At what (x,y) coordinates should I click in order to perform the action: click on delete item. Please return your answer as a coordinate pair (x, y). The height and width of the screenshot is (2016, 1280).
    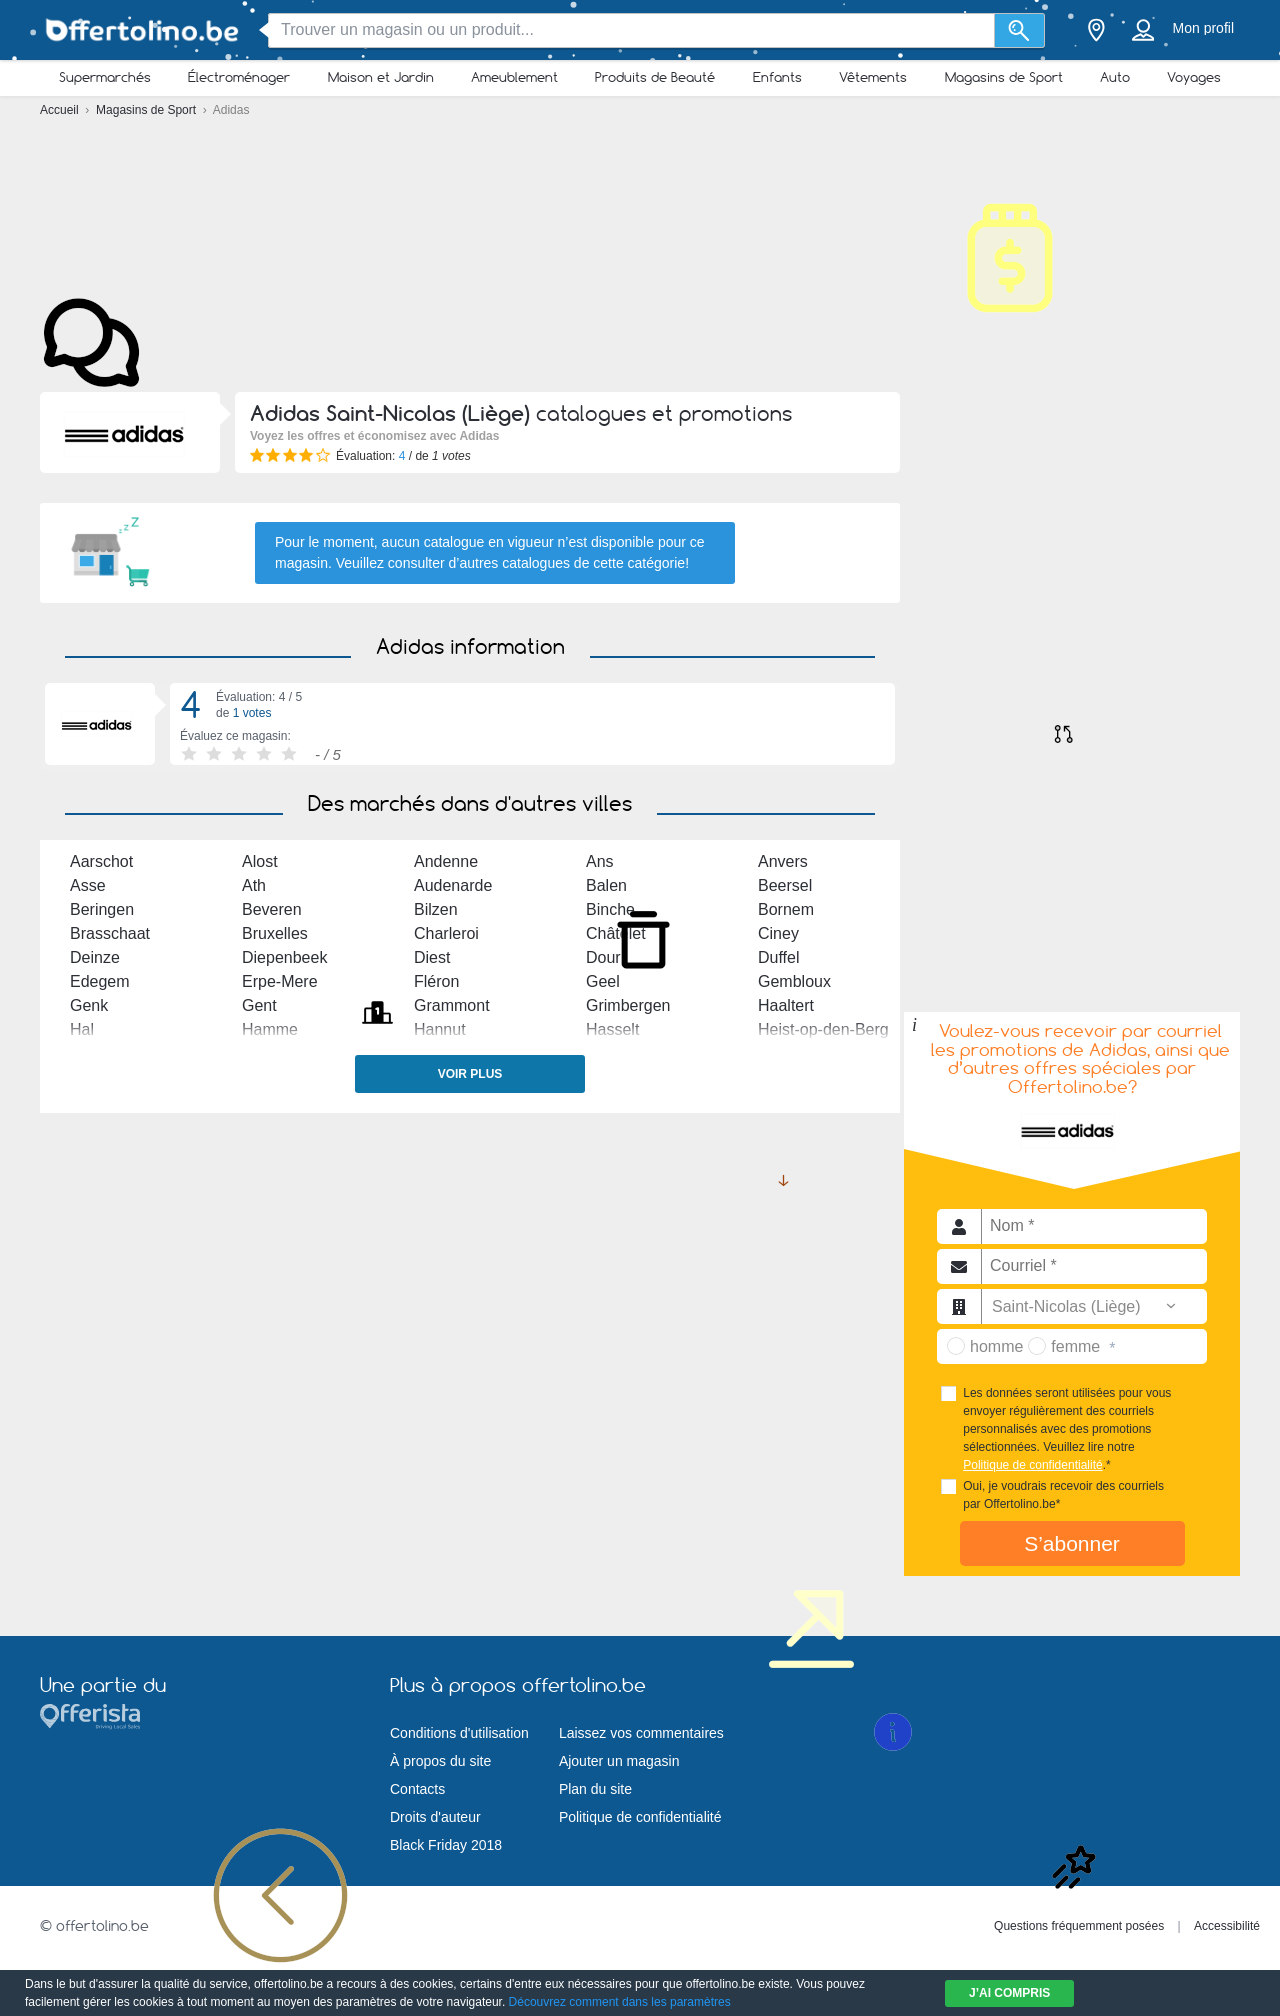
    Looking at the image, I should click on (643, 942).